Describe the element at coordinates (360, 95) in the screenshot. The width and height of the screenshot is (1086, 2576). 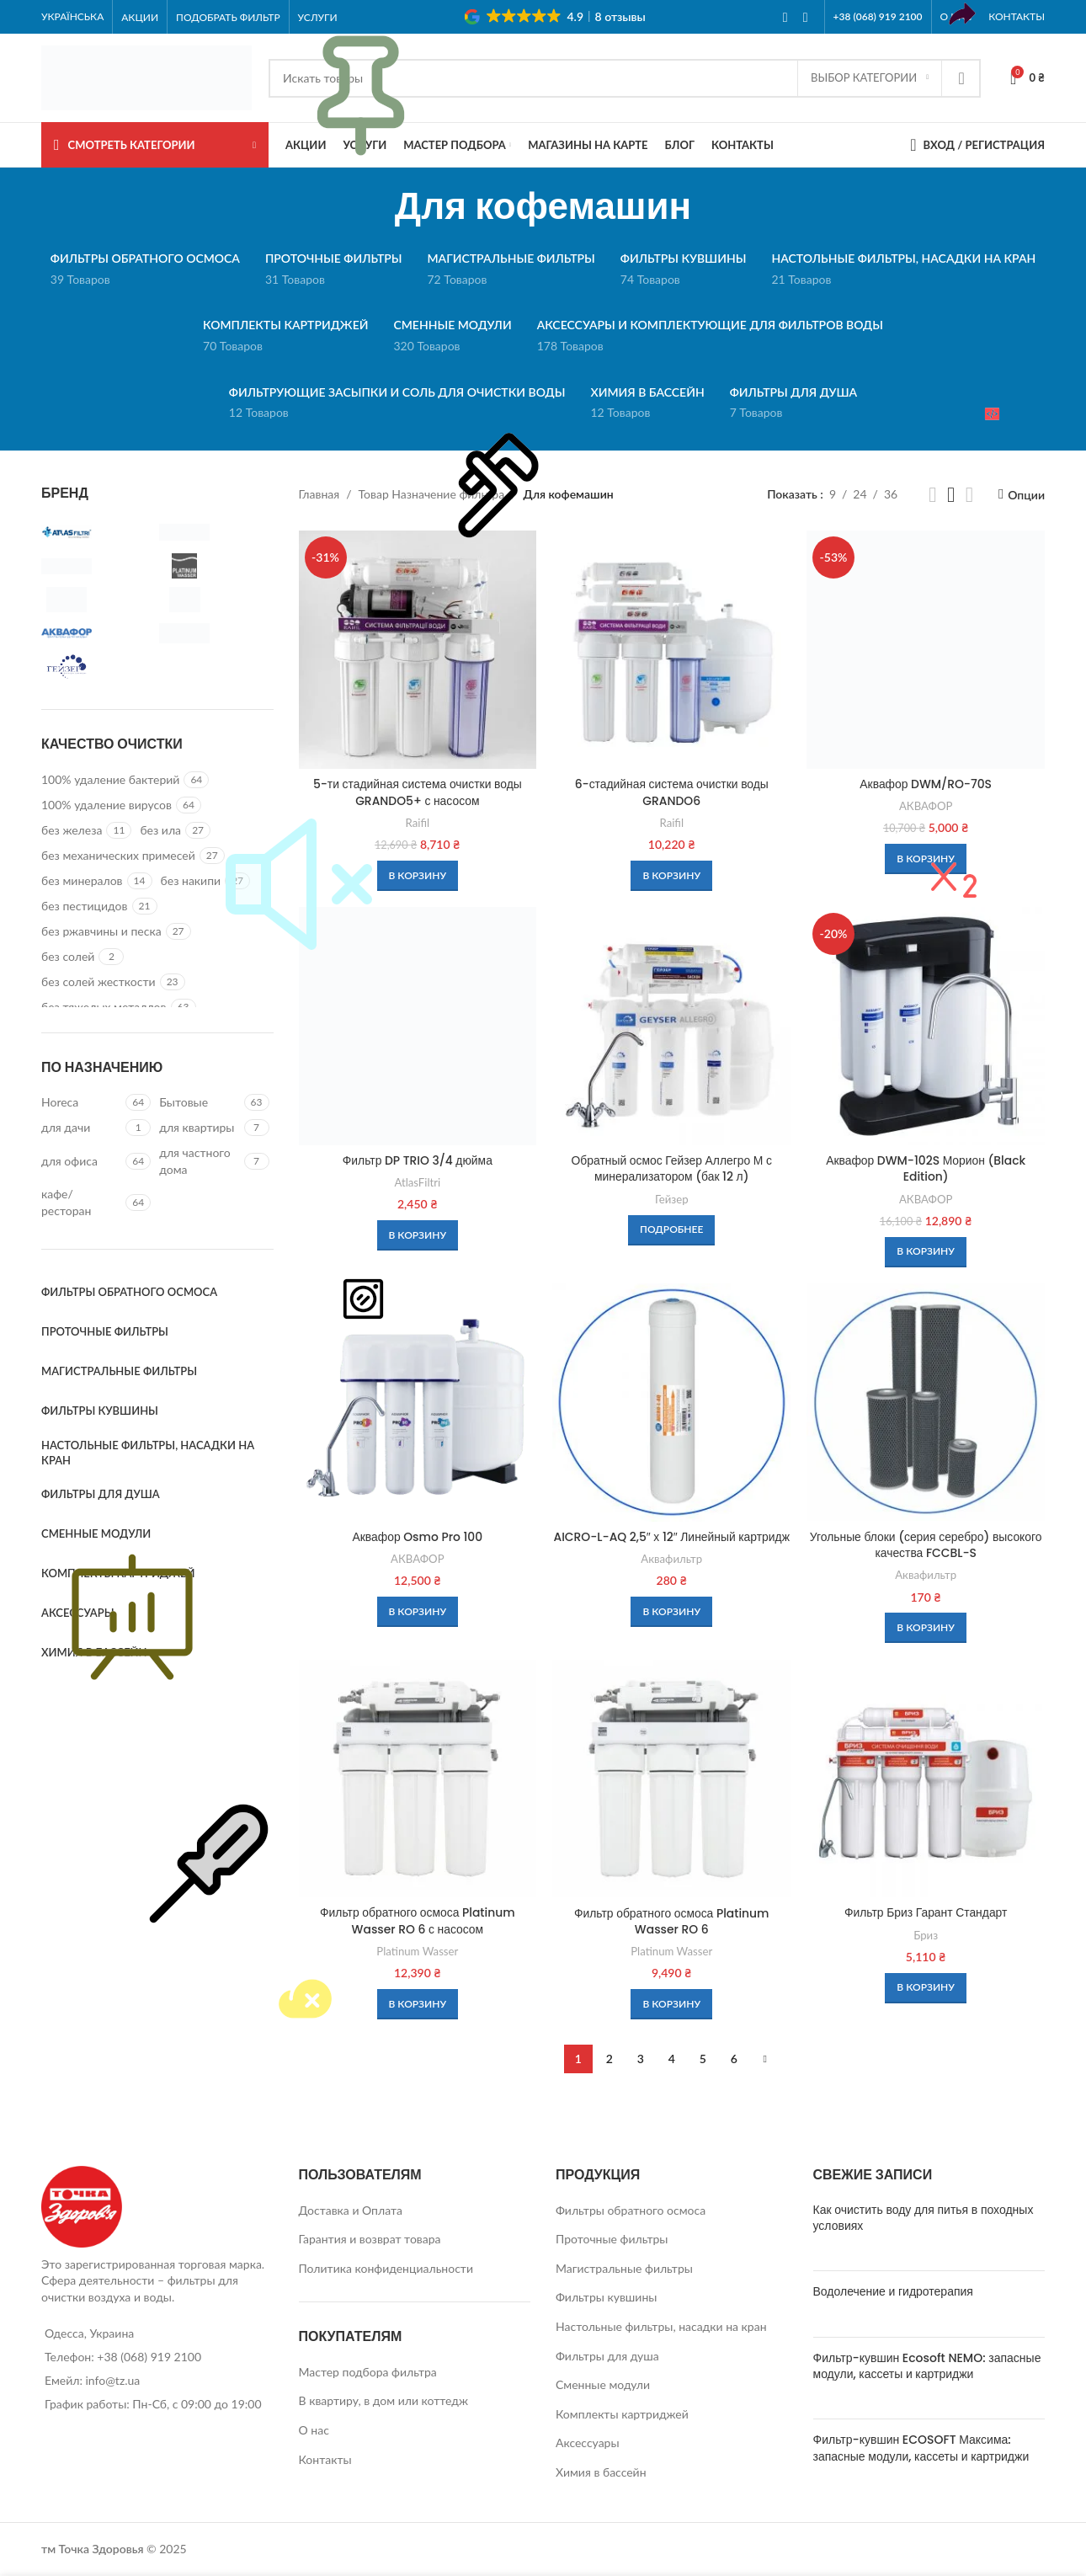
I see `pin an item to keep it visible` at that location.